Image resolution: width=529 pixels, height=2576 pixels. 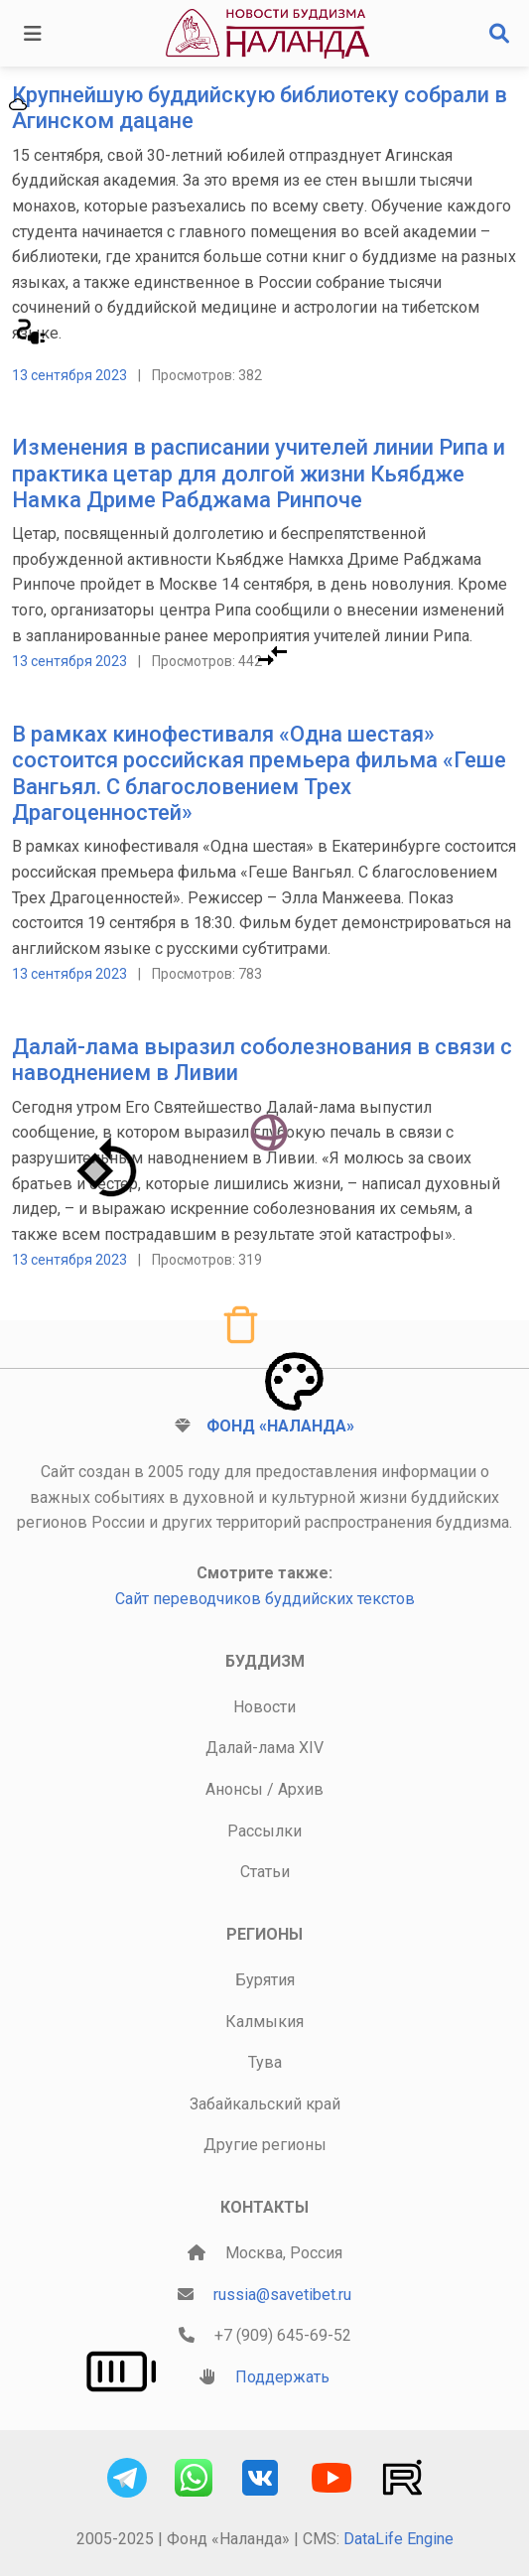 I want to click on indicates high battery level, so click(x=120, y=2372).